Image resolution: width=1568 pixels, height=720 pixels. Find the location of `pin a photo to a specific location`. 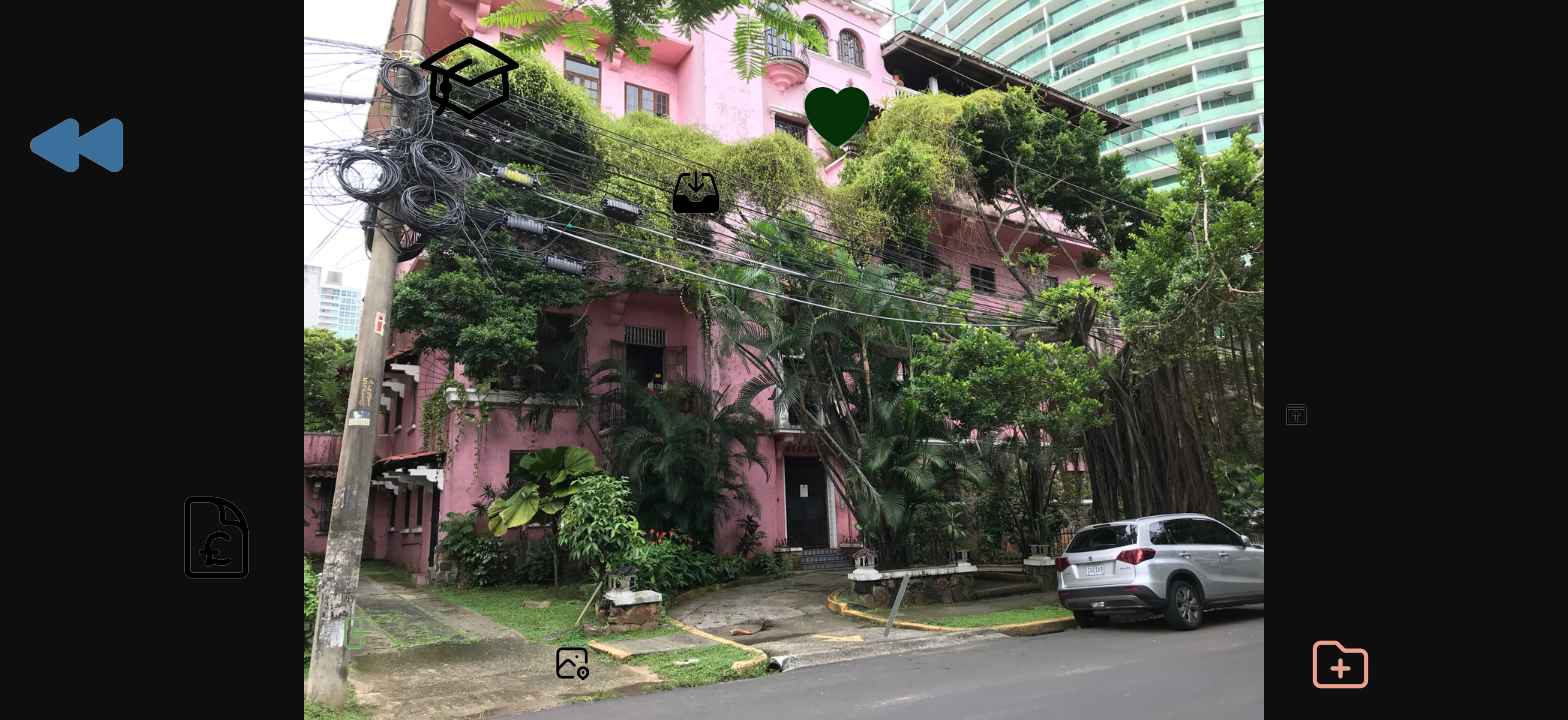

pin a photo to a specific location is located at coordinates (572, 663).